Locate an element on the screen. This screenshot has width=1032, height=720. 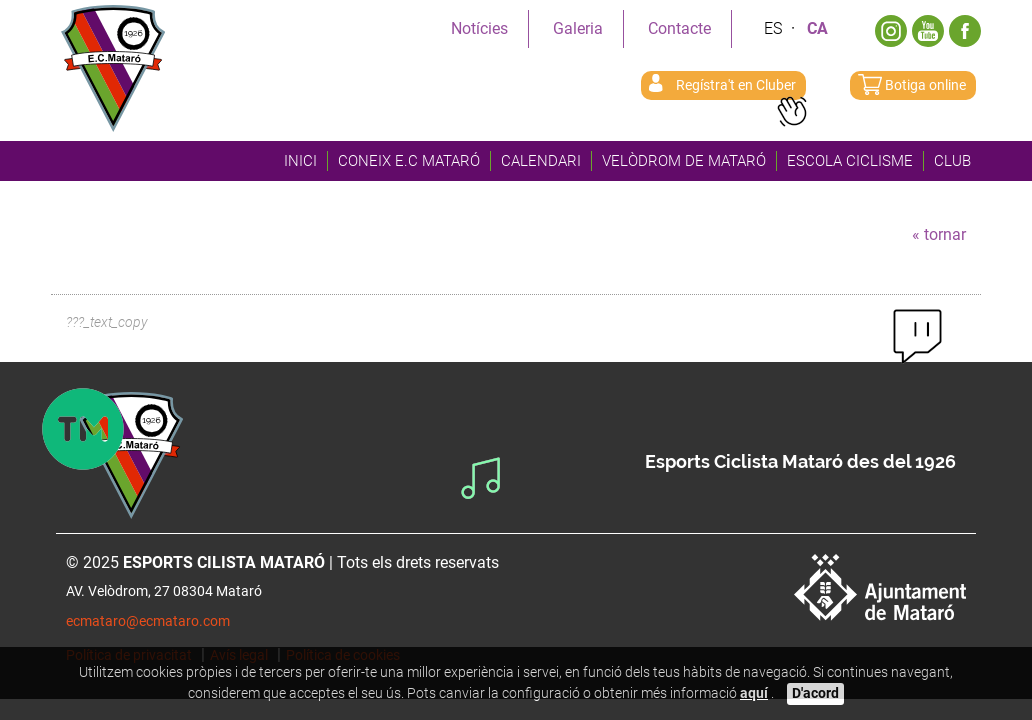
access music or audio player is located at coordinates (483, 479).